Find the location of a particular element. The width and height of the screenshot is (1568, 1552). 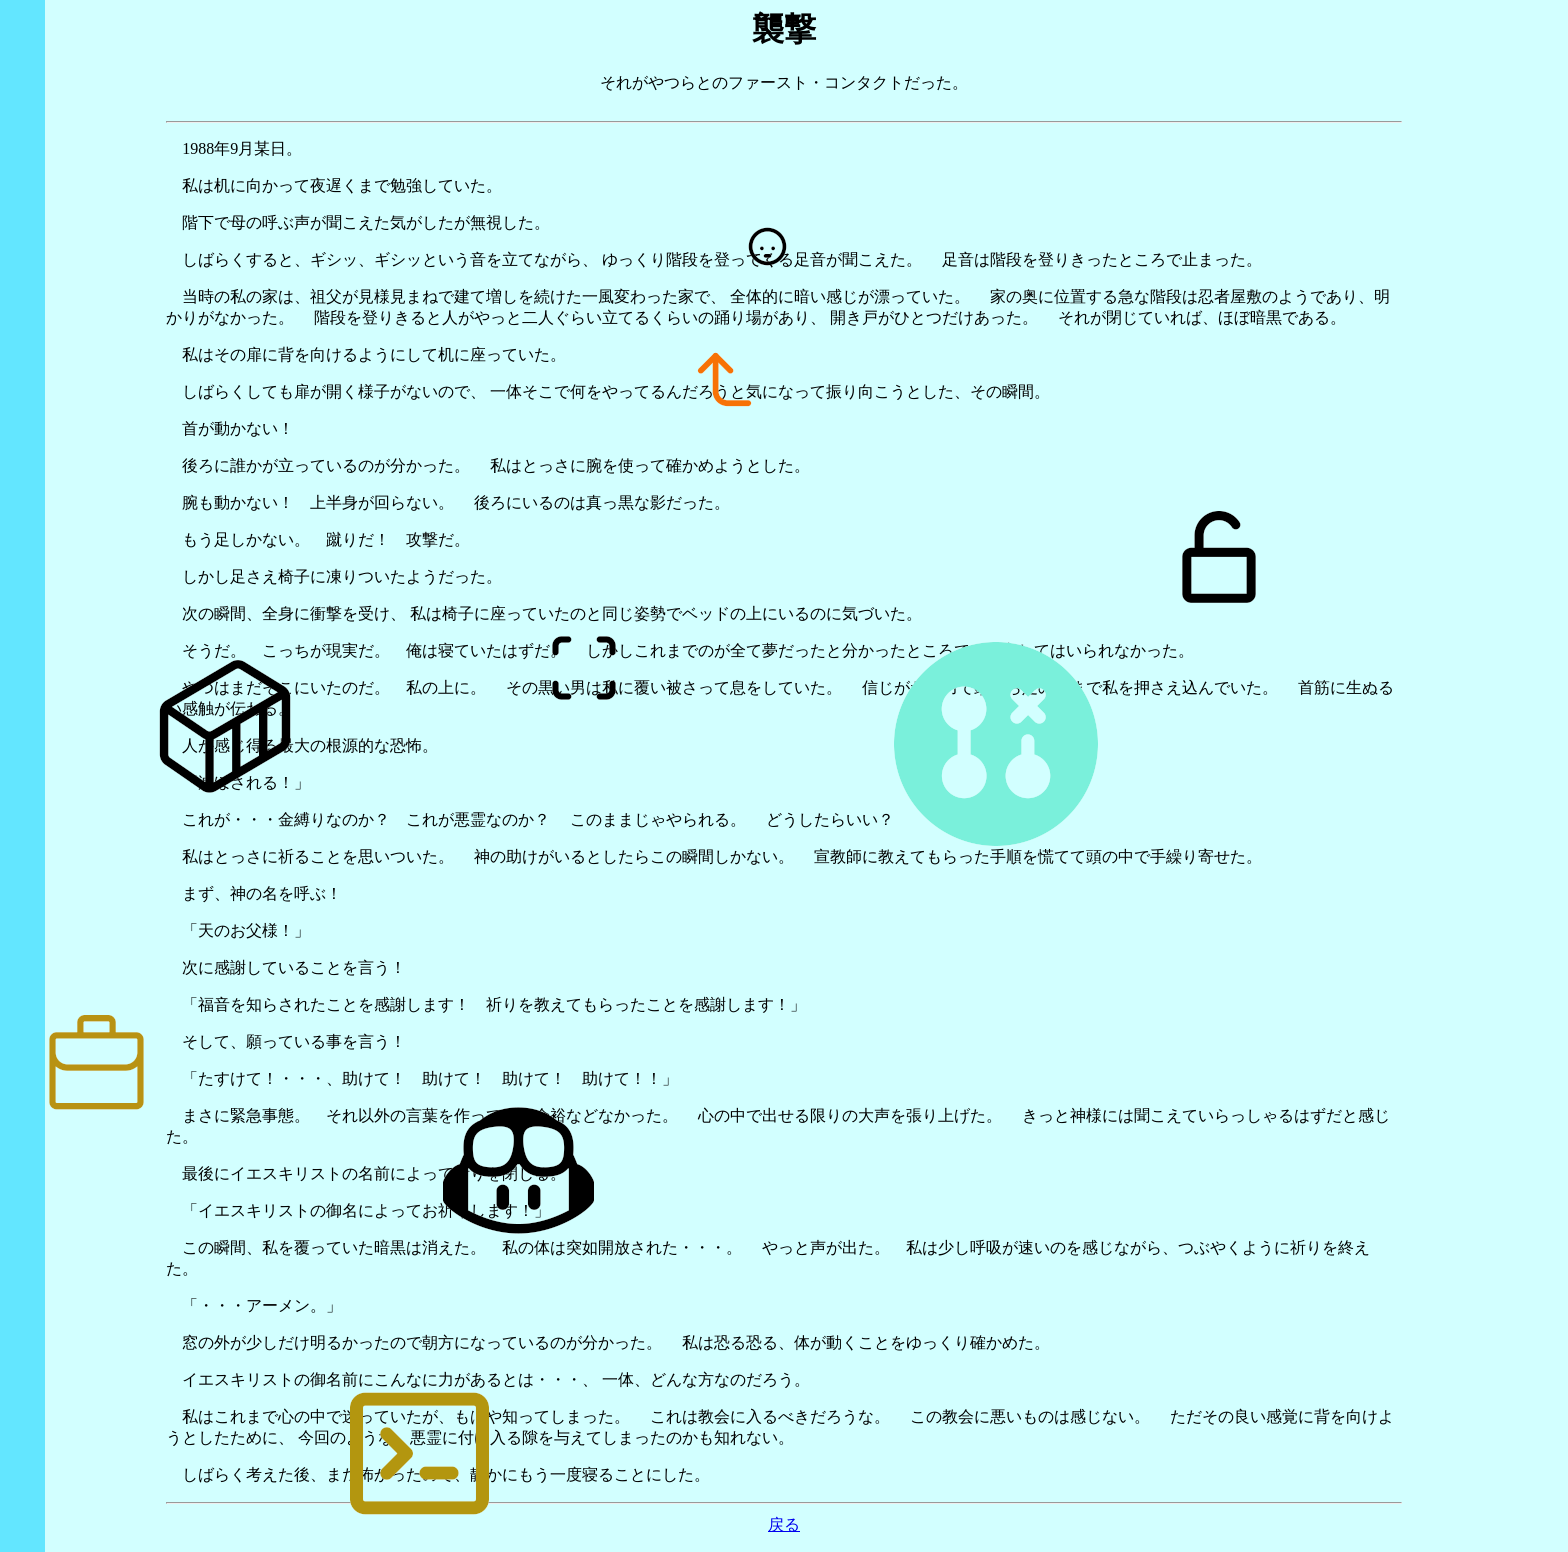

indicates a sad or disappointed mood is located at coordinates (767, 246).